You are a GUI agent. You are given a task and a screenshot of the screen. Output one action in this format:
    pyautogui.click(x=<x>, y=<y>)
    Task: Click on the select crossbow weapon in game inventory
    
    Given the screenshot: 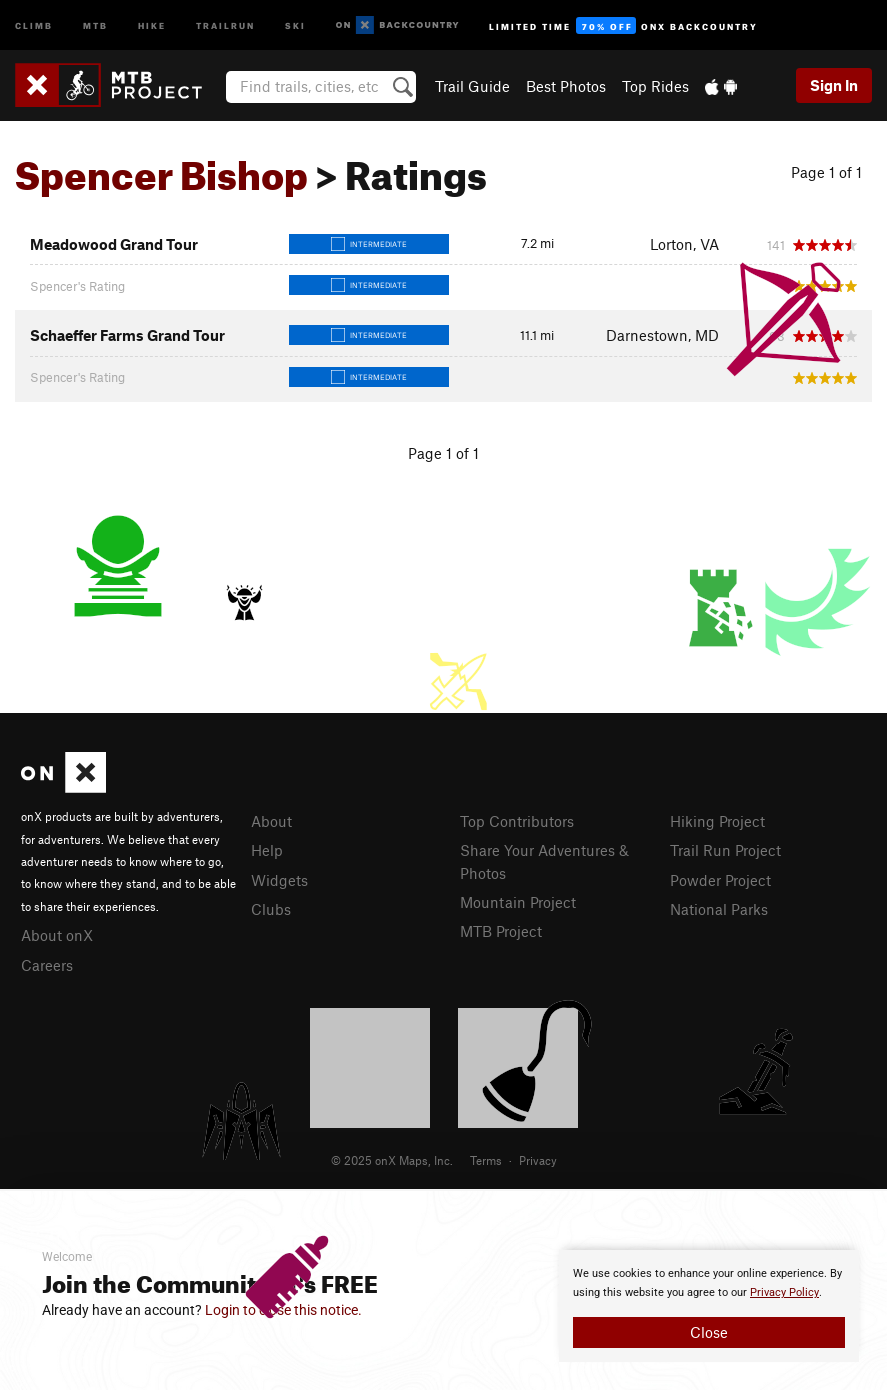 What is the action you would take?
    pyautogui.click(x=783, y=320)
    